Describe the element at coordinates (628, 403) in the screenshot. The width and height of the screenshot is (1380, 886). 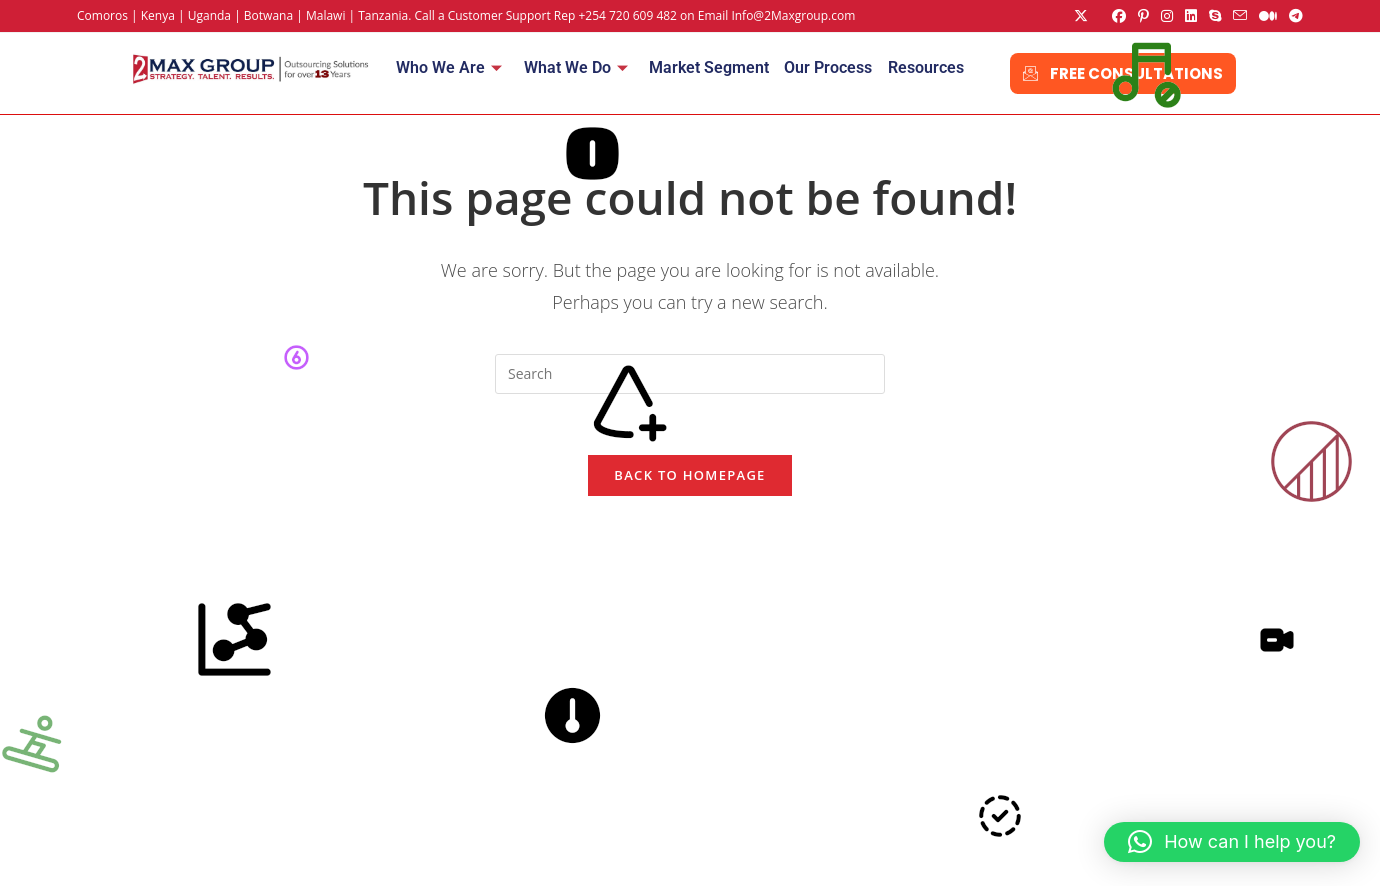
I see `add a new cone or marker` at that location.